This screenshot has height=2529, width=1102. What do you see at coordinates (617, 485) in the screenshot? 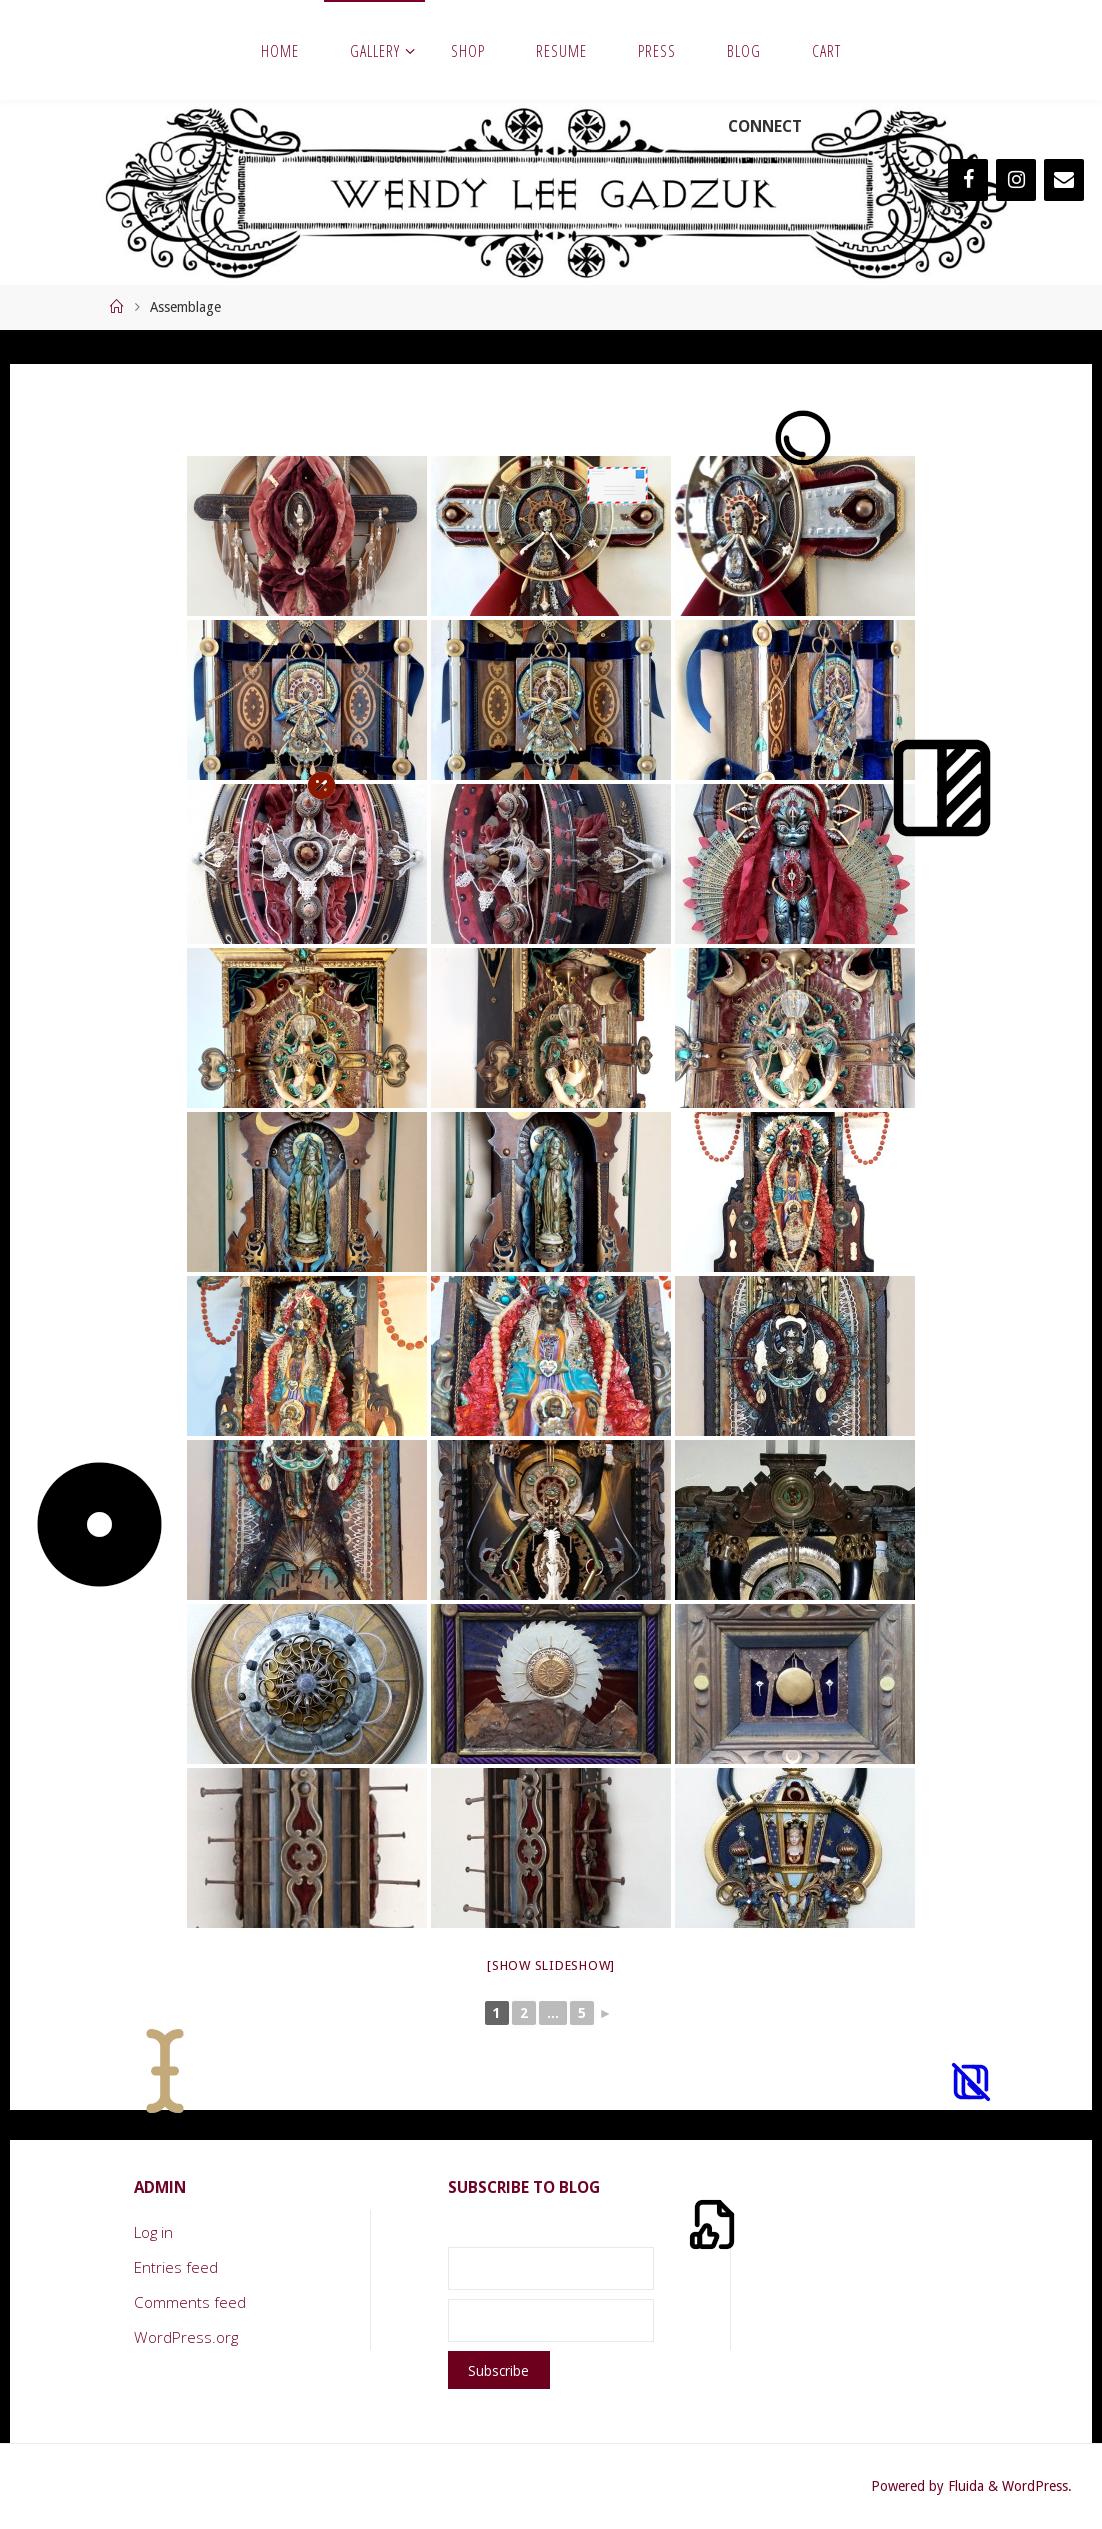
I see `access your inbox or email` at bounding box center [617, 485].